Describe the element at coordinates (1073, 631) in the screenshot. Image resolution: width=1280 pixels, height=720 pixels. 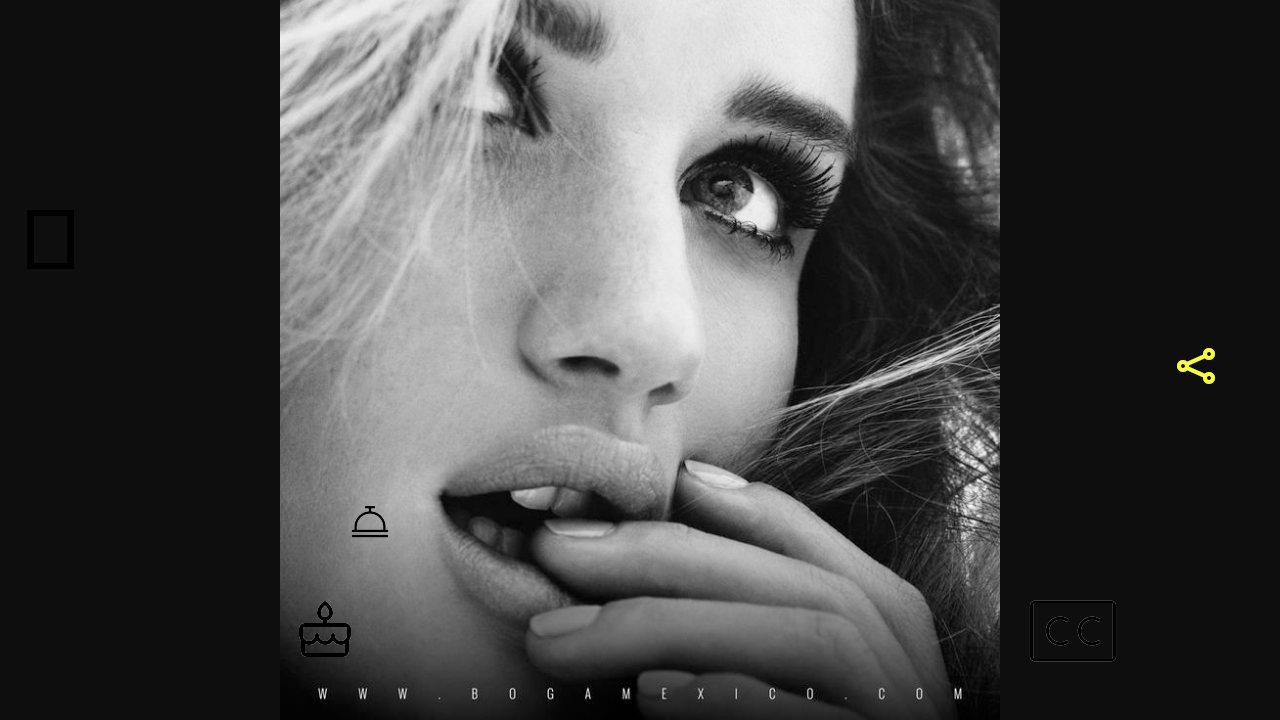
I see `enable closed captions for video content` at that location.